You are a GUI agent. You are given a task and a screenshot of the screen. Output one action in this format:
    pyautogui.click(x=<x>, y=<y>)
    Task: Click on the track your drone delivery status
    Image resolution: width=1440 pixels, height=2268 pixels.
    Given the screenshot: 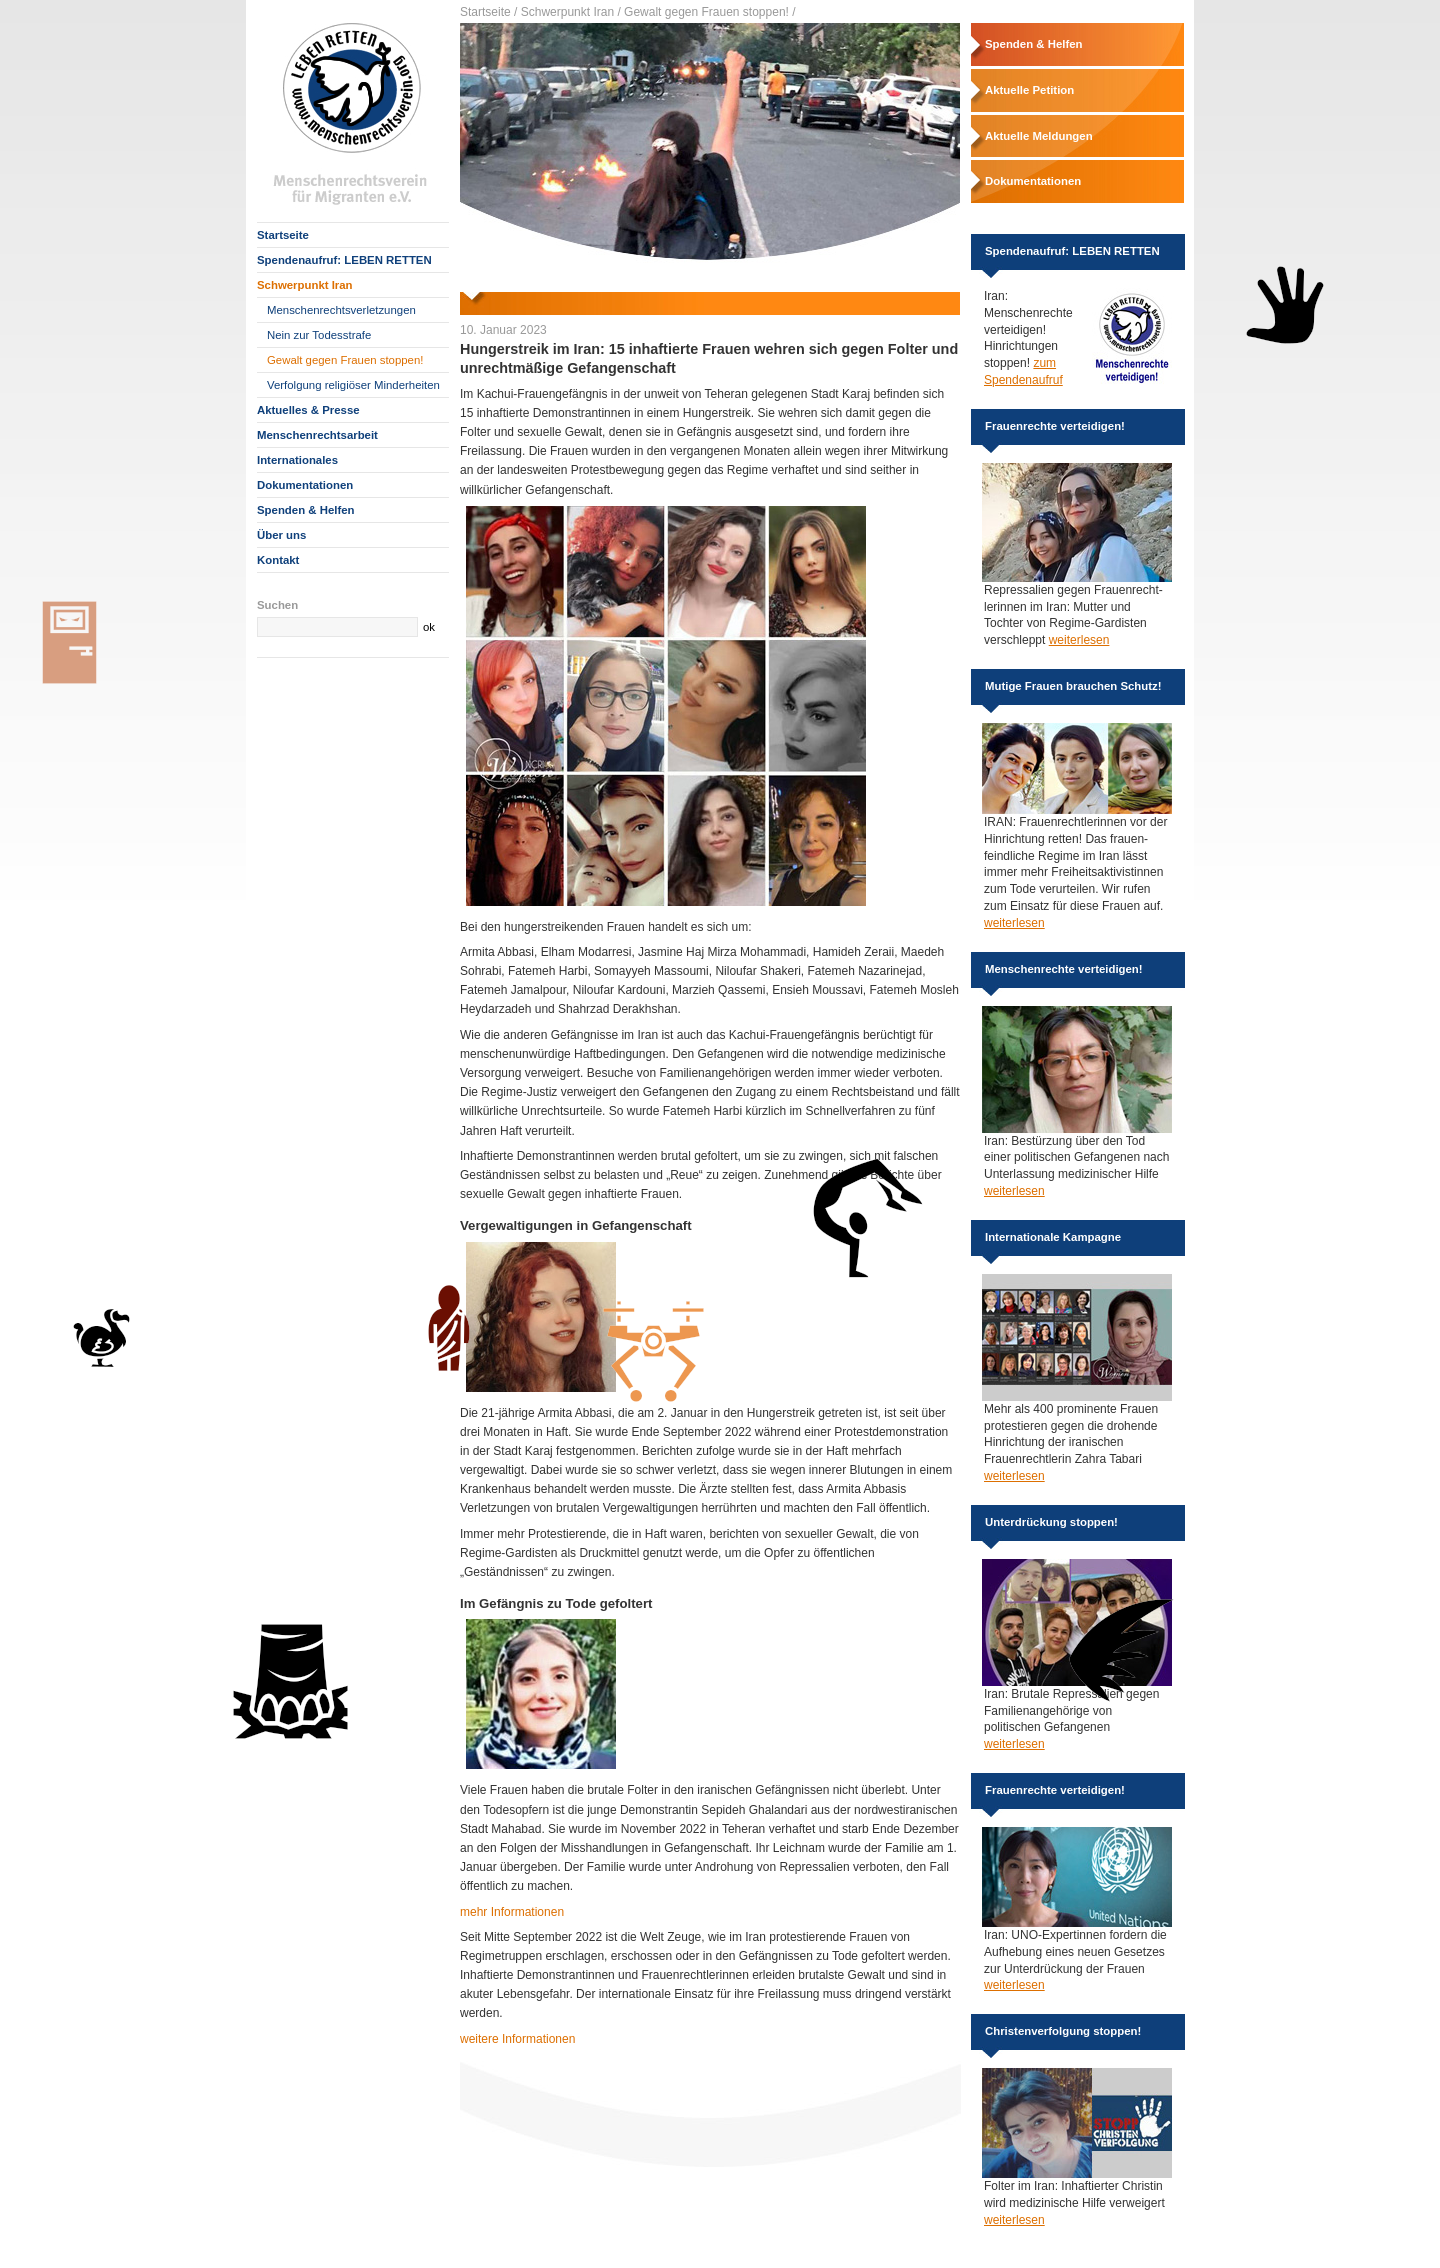 What is the action you would take?
    pyautogui.click(x=653, y=1351)
    